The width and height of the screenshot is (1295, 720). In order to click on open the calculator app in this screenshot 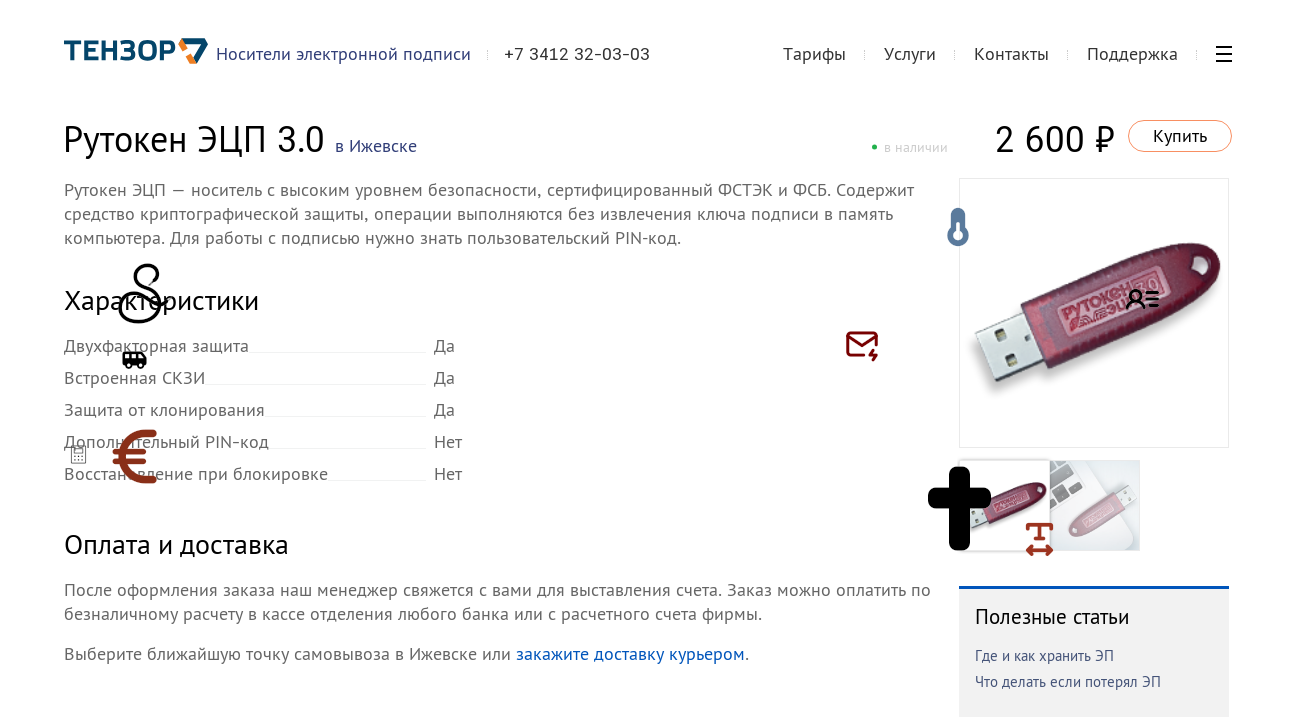, I will do `click(78, 454)`.